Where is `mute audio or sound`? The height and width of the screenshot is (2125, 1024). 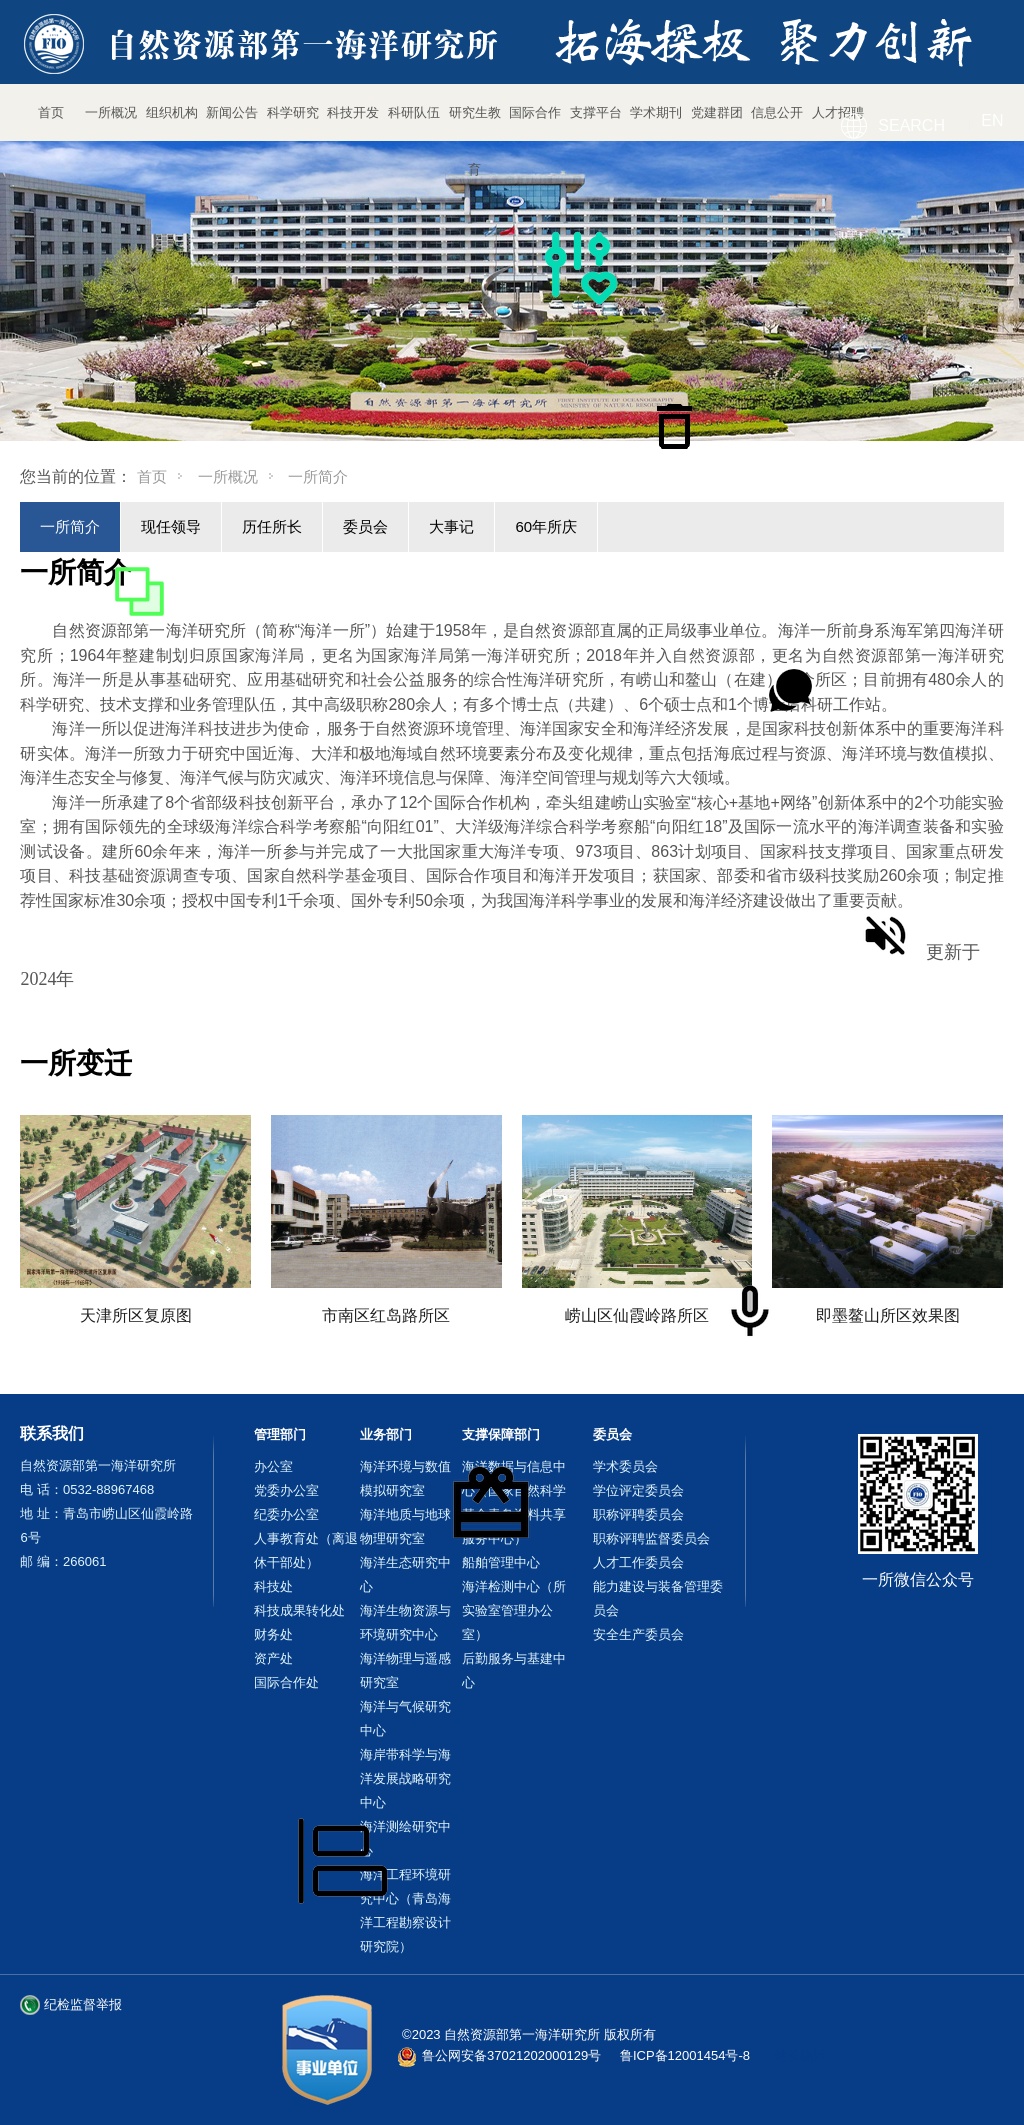 mute audio or sound is located at coordinates (885, 935).